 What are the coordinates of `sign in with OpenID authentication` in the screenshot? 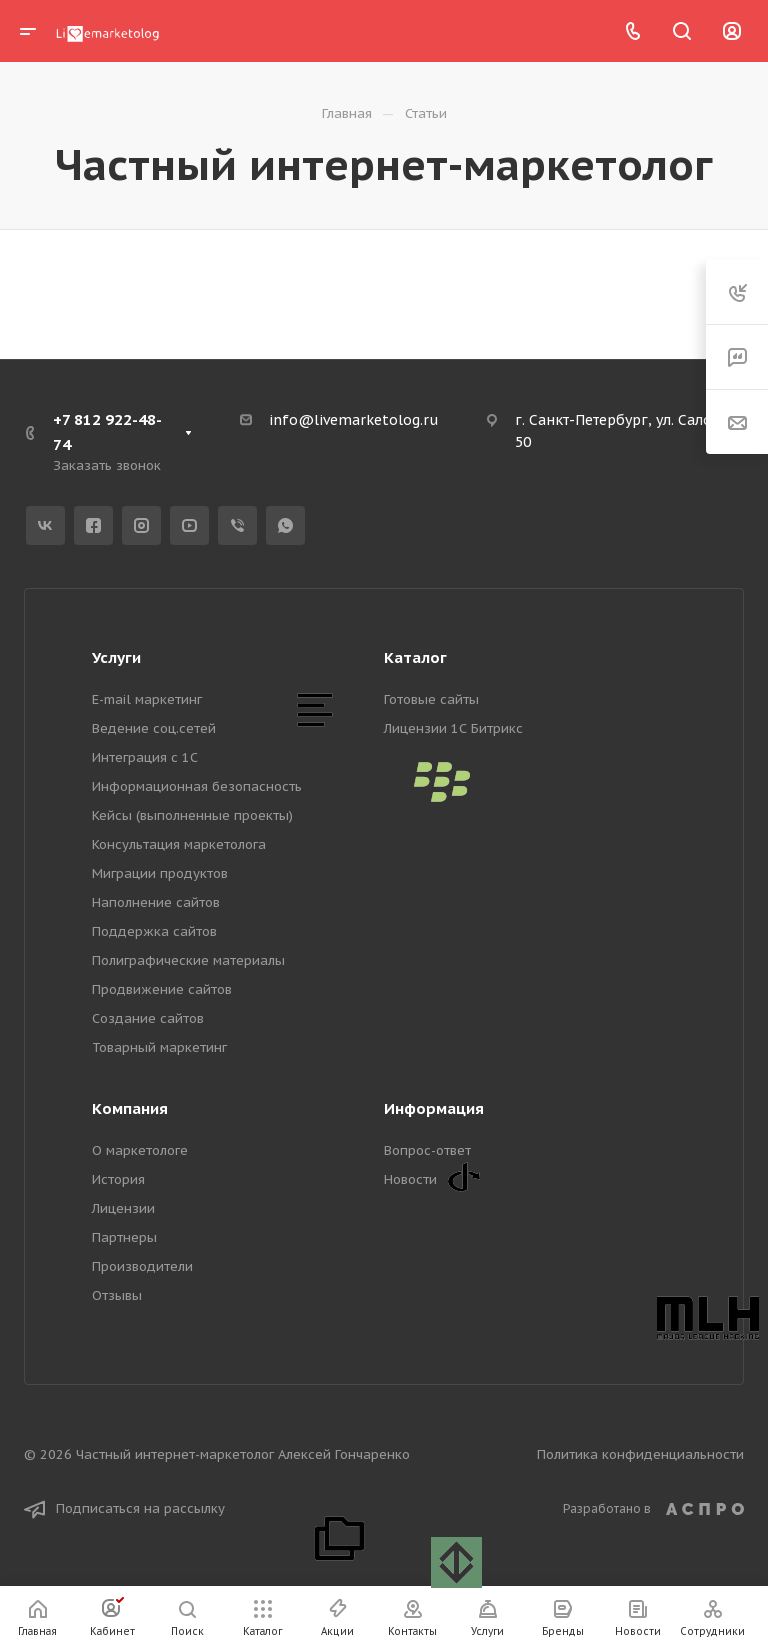 It's located at (464, 1177).